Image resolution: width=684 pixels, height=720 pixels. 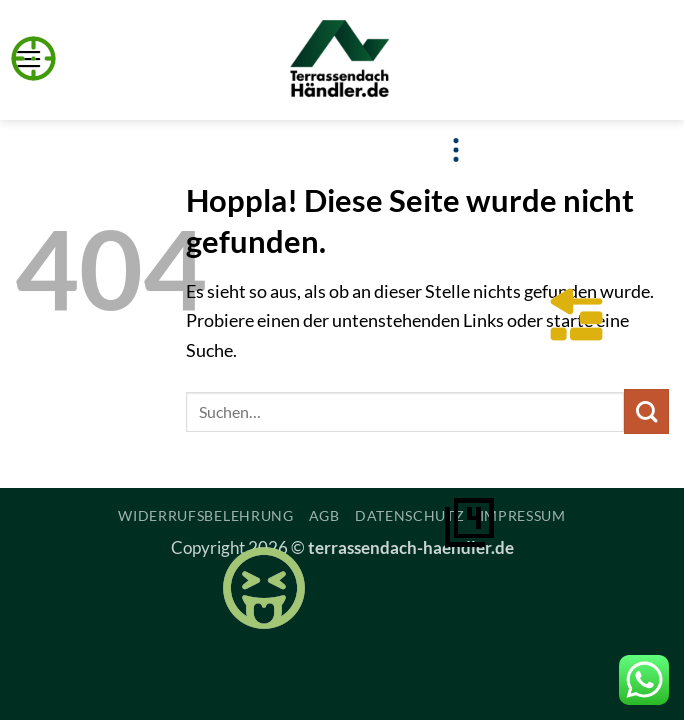 What do you see at coordinates (576, 314) in the screenshot?
I see `access construction or building tools` at bounding box center [576, 314].